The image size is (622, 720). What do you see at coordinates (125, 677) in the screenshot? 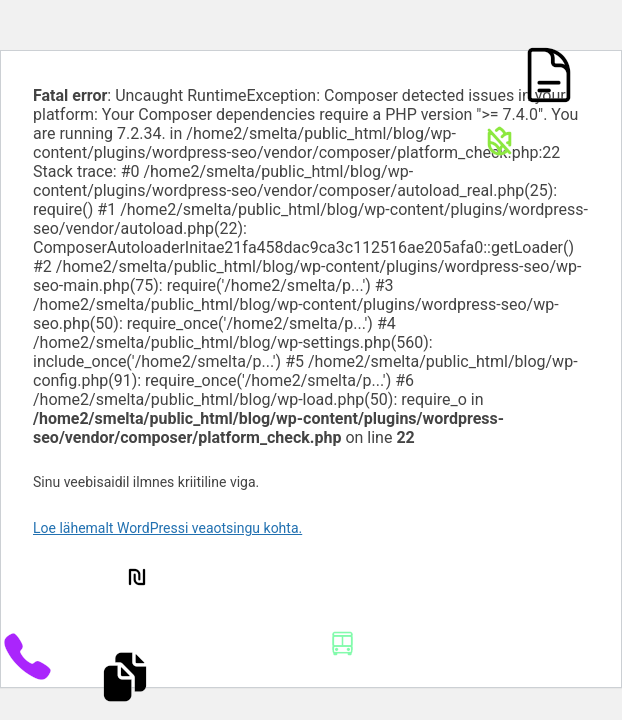
I see `view all documents` at bounding box center [125, 677].